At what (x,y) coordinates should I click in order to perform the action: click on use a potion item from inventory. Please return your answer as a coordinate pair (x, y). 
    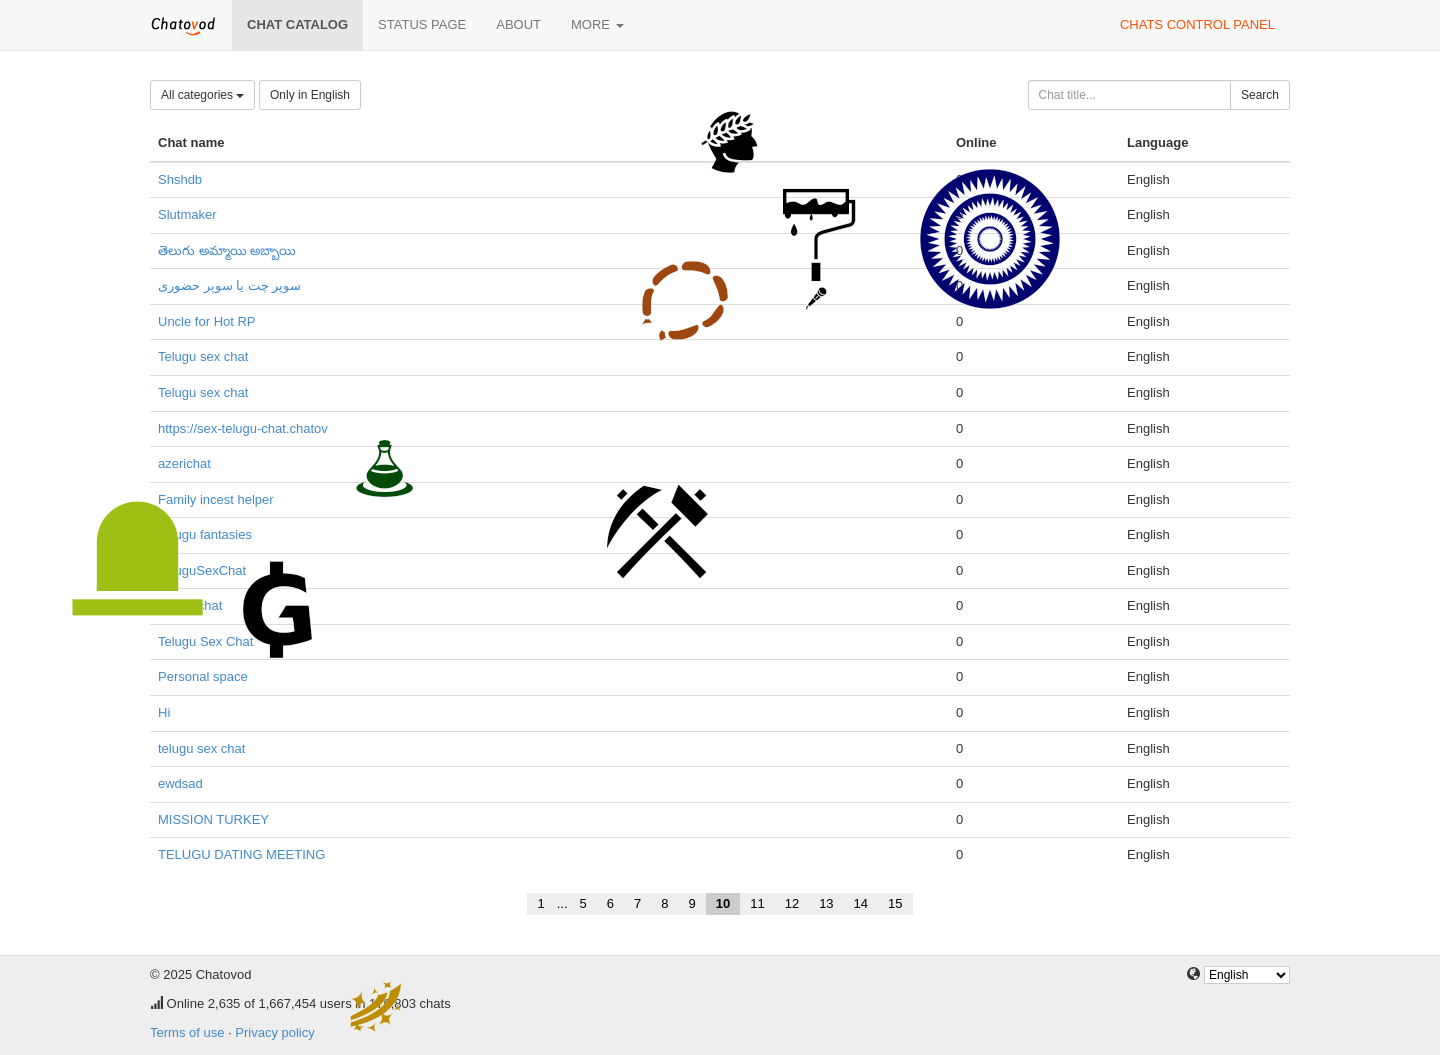
    Looking at the image, I should click on (384, 468).